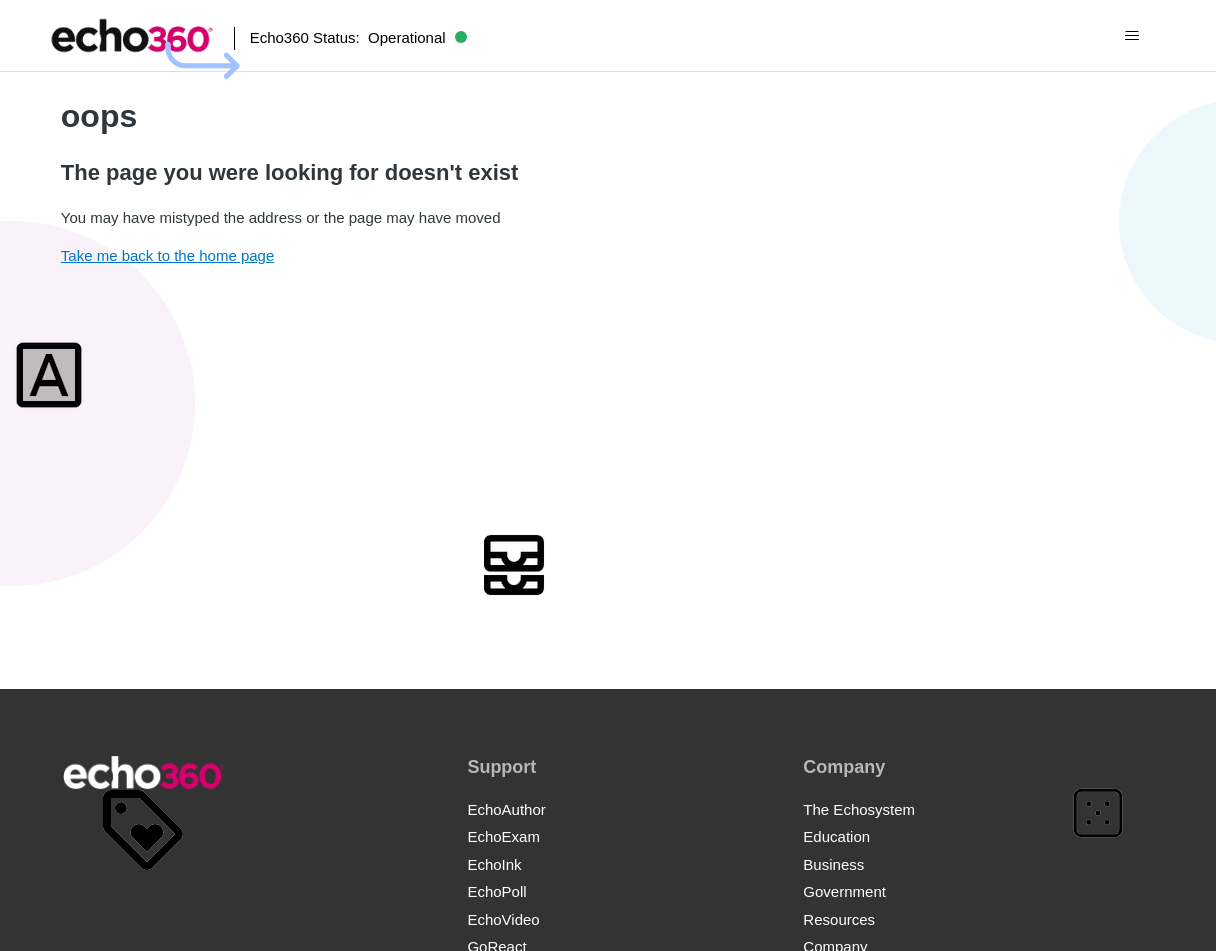 The image size is (1216, 951). Describe the element at coordinates (202, 60) in the screenshot. I see `forward or redirect a message` at that location.